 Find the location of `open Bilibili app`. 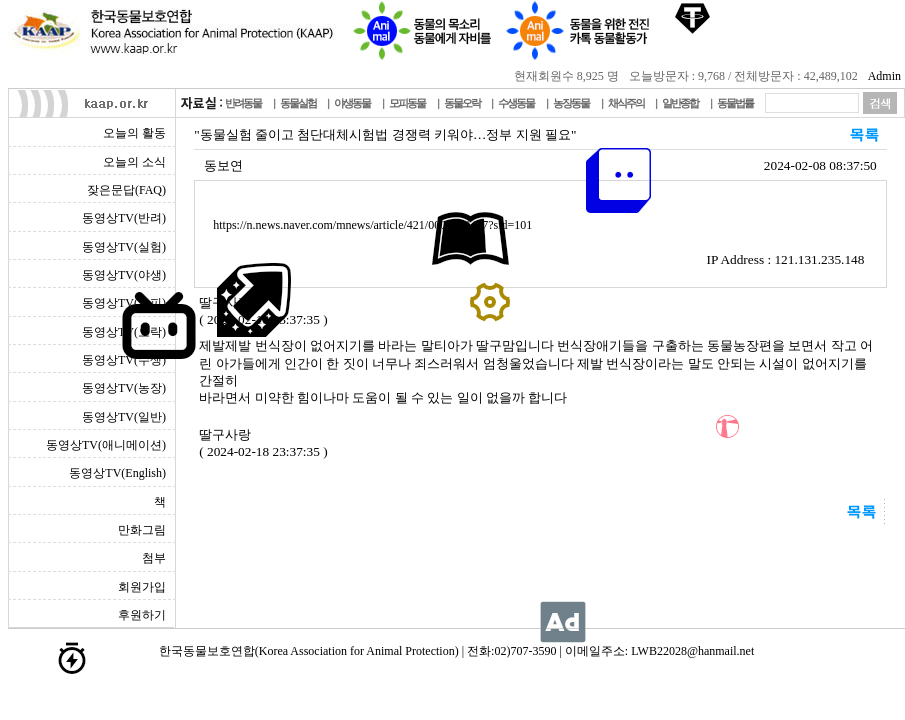

open Bilibili app is located at coordinates (159, 326).